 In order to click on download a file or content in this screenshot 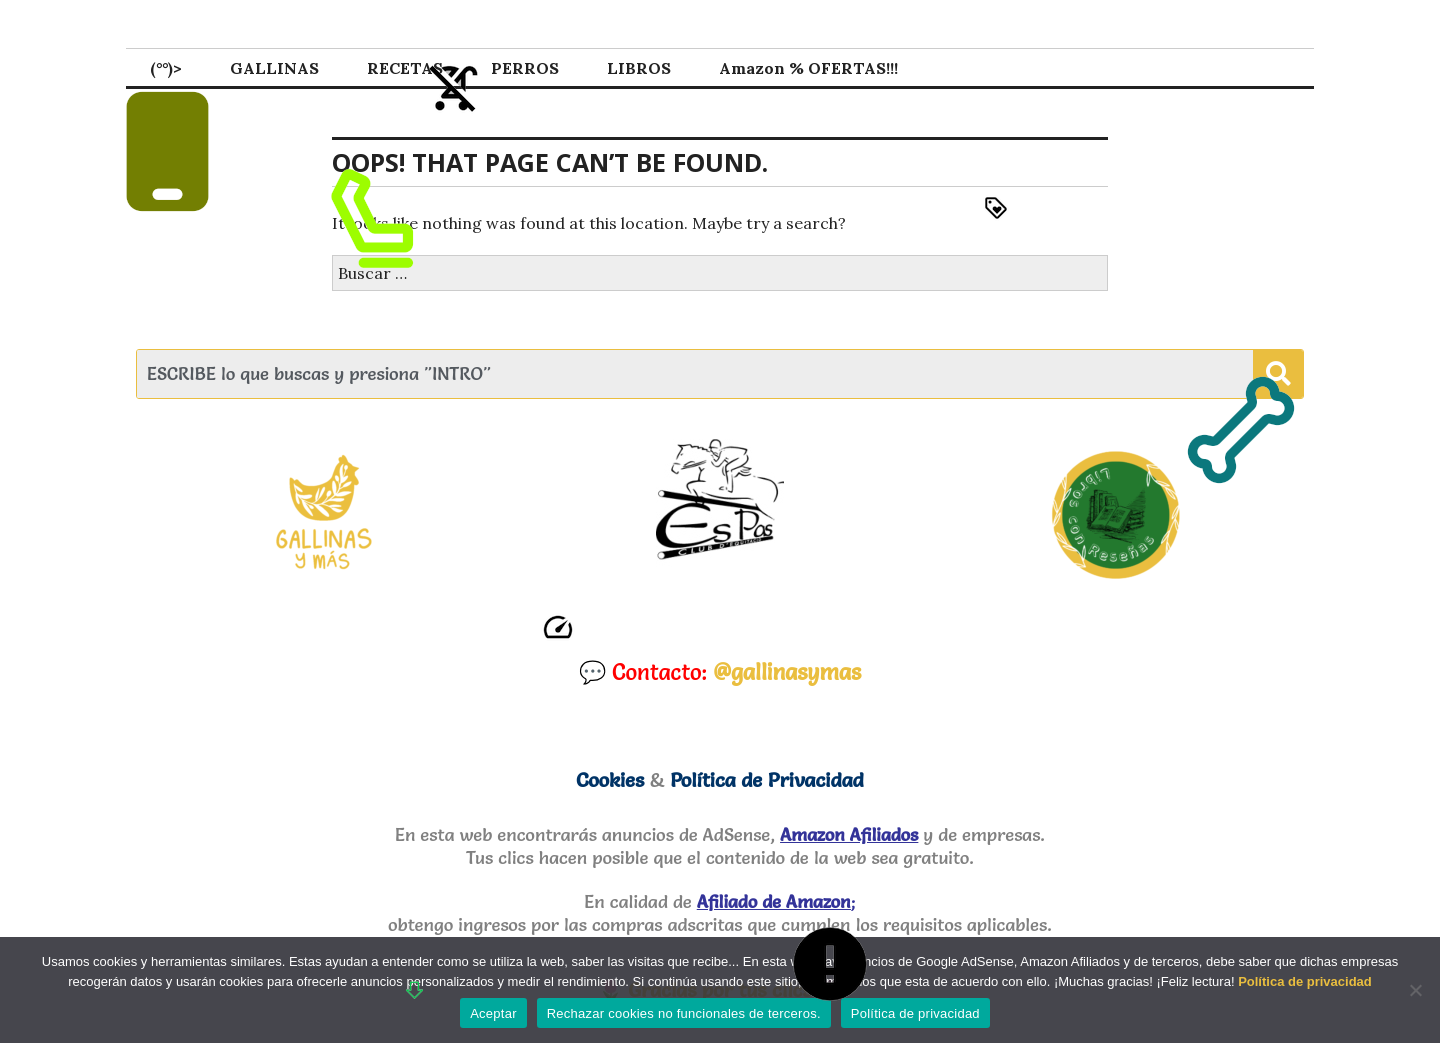, I will do `click(414, 989)`.